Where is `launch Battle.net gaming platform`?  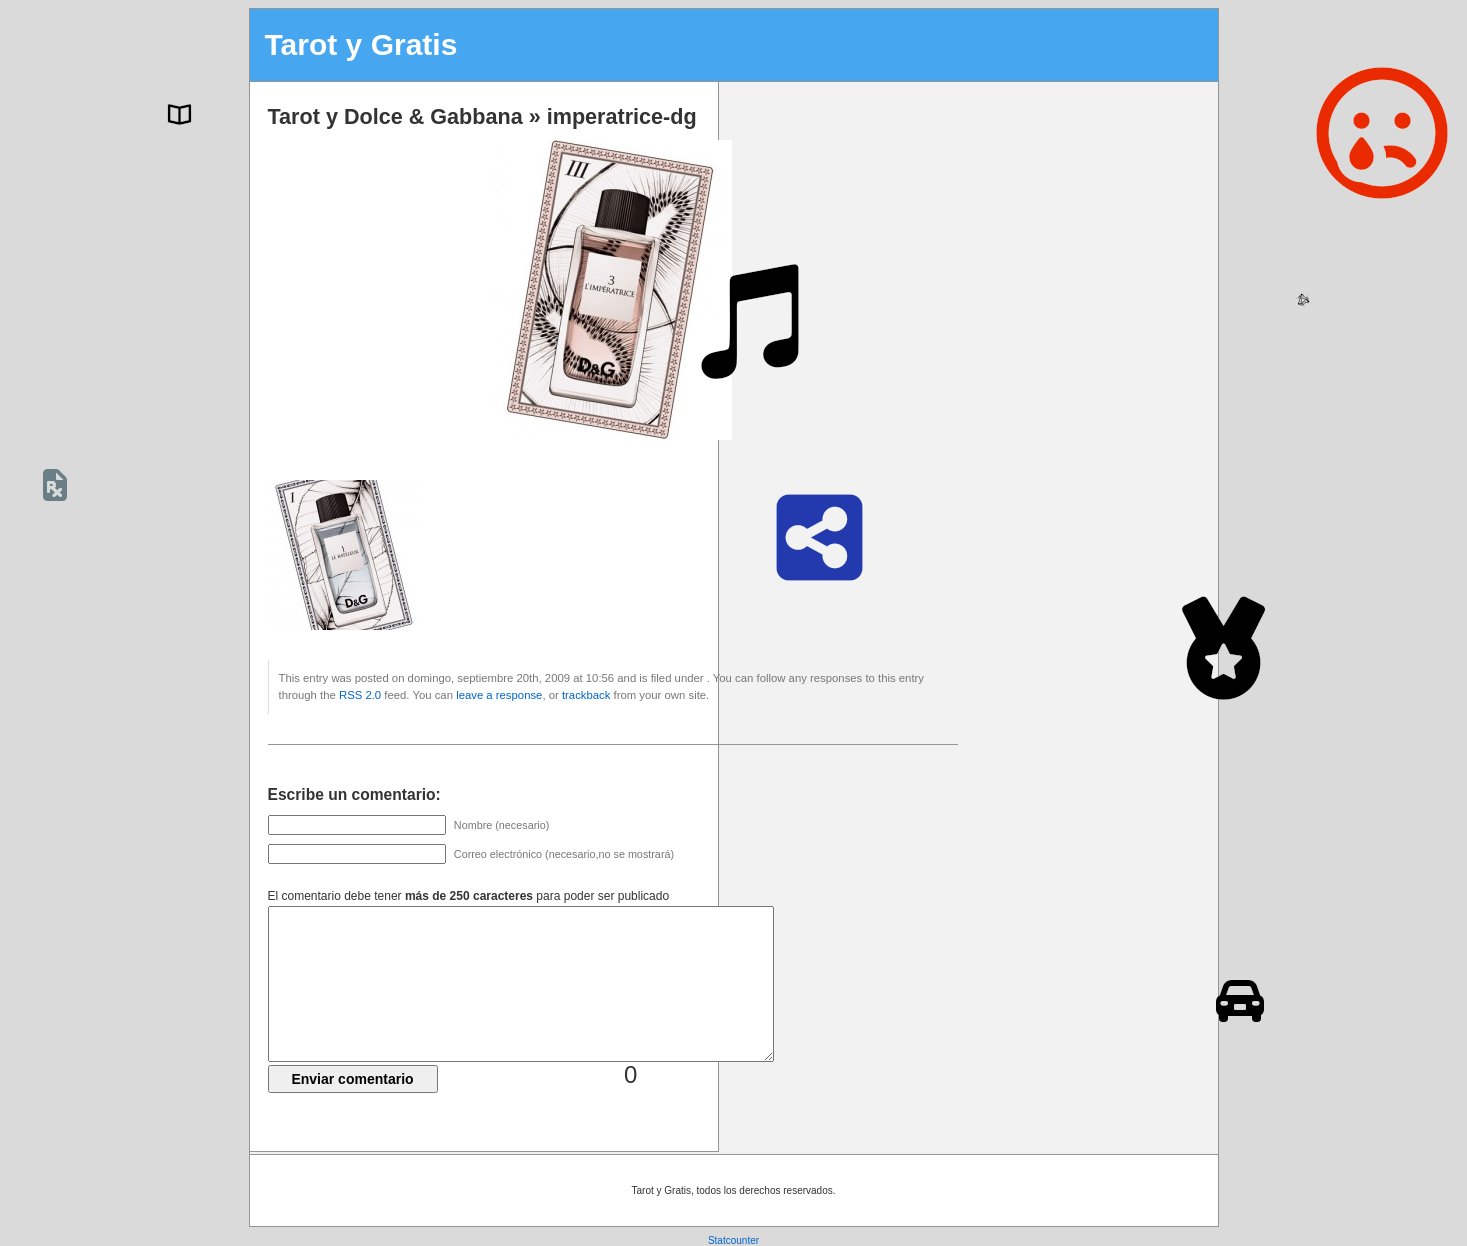 launch Battle.net gaming platform is located at coordinates (1302, 300).